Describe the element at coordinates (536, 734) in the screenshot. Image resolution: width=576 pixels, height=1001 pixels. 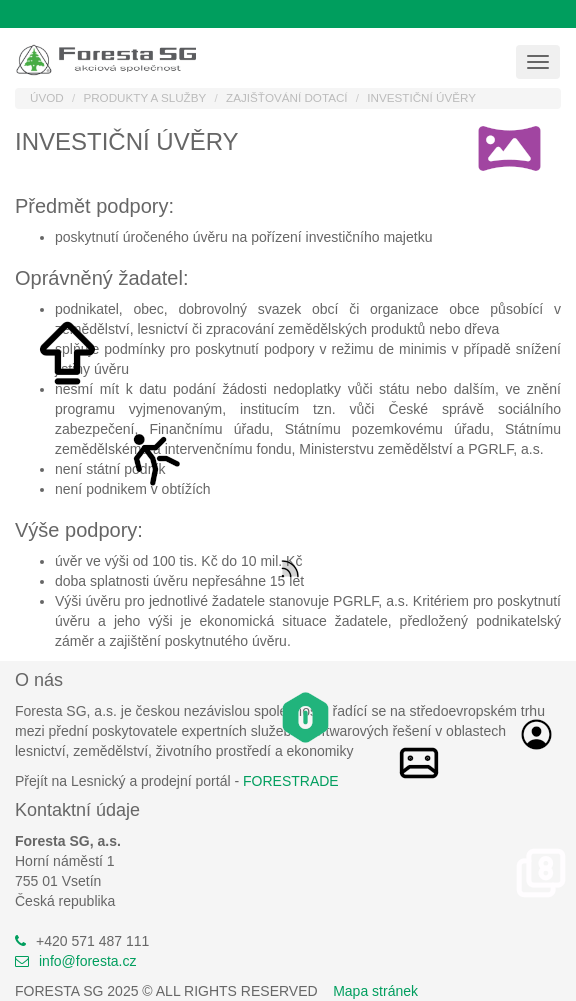
I see `access your user profile` at that location.